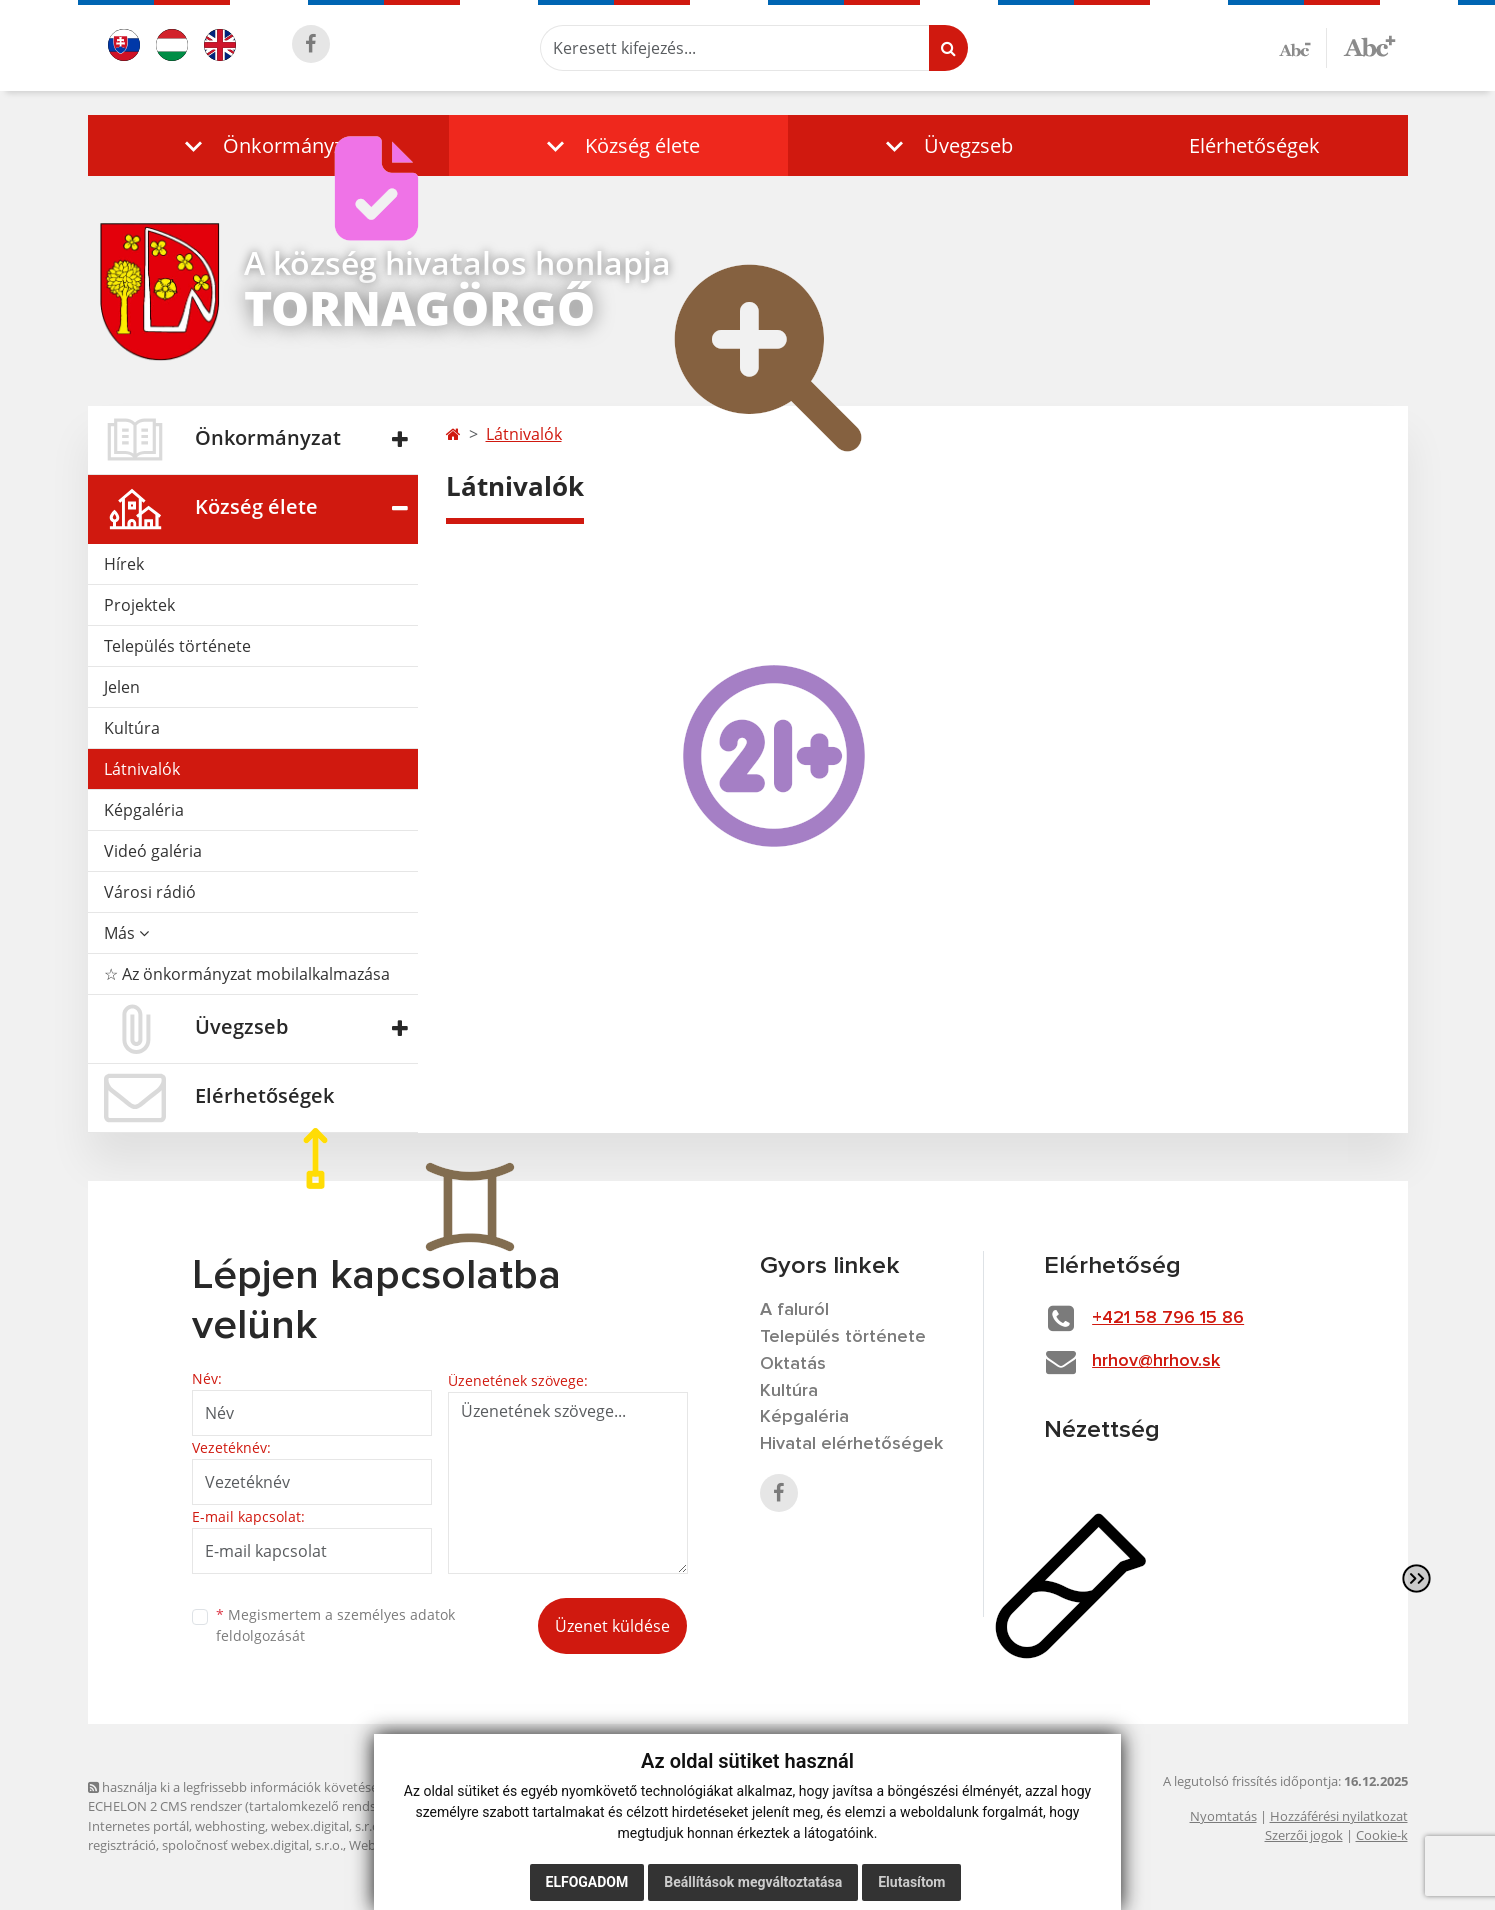 The height and width of the screenshot is (1910, 1495). Describe the element at coordinates (774, 756) in the screenshot. I see `indicates content restricted to users 21 and older` at that location.